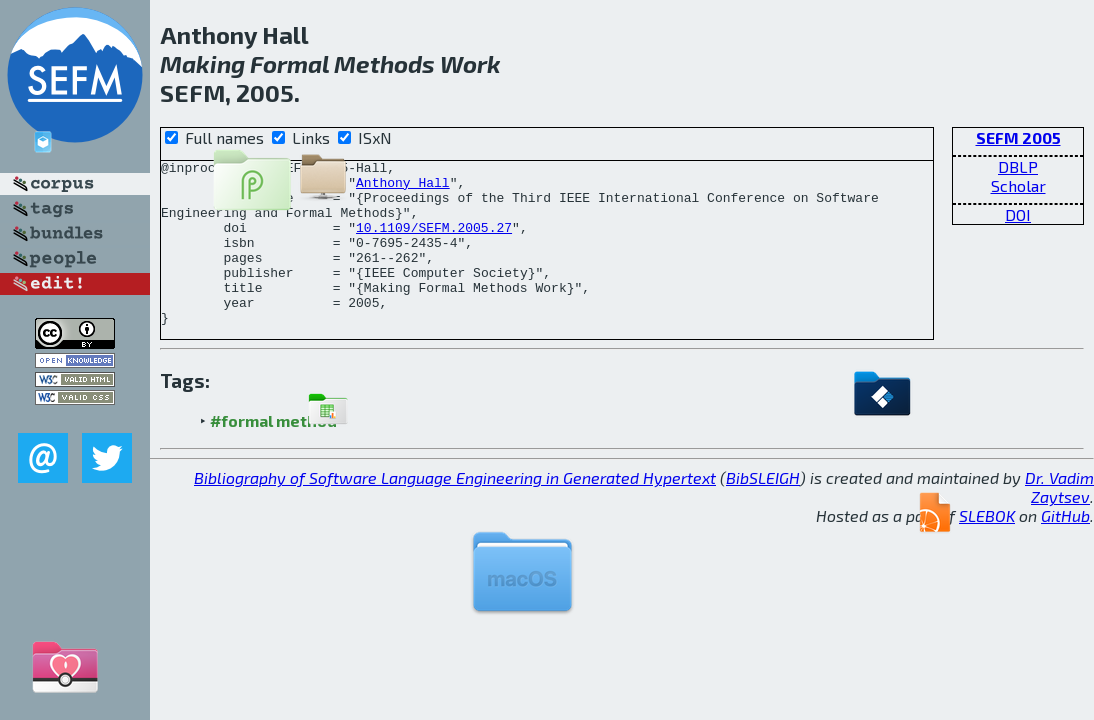 The image size is (1094, 720). What do you see at coordinates (43, 142) in the screenshot?
I see `a flatpak application package file` at bounding box center [43, 142].